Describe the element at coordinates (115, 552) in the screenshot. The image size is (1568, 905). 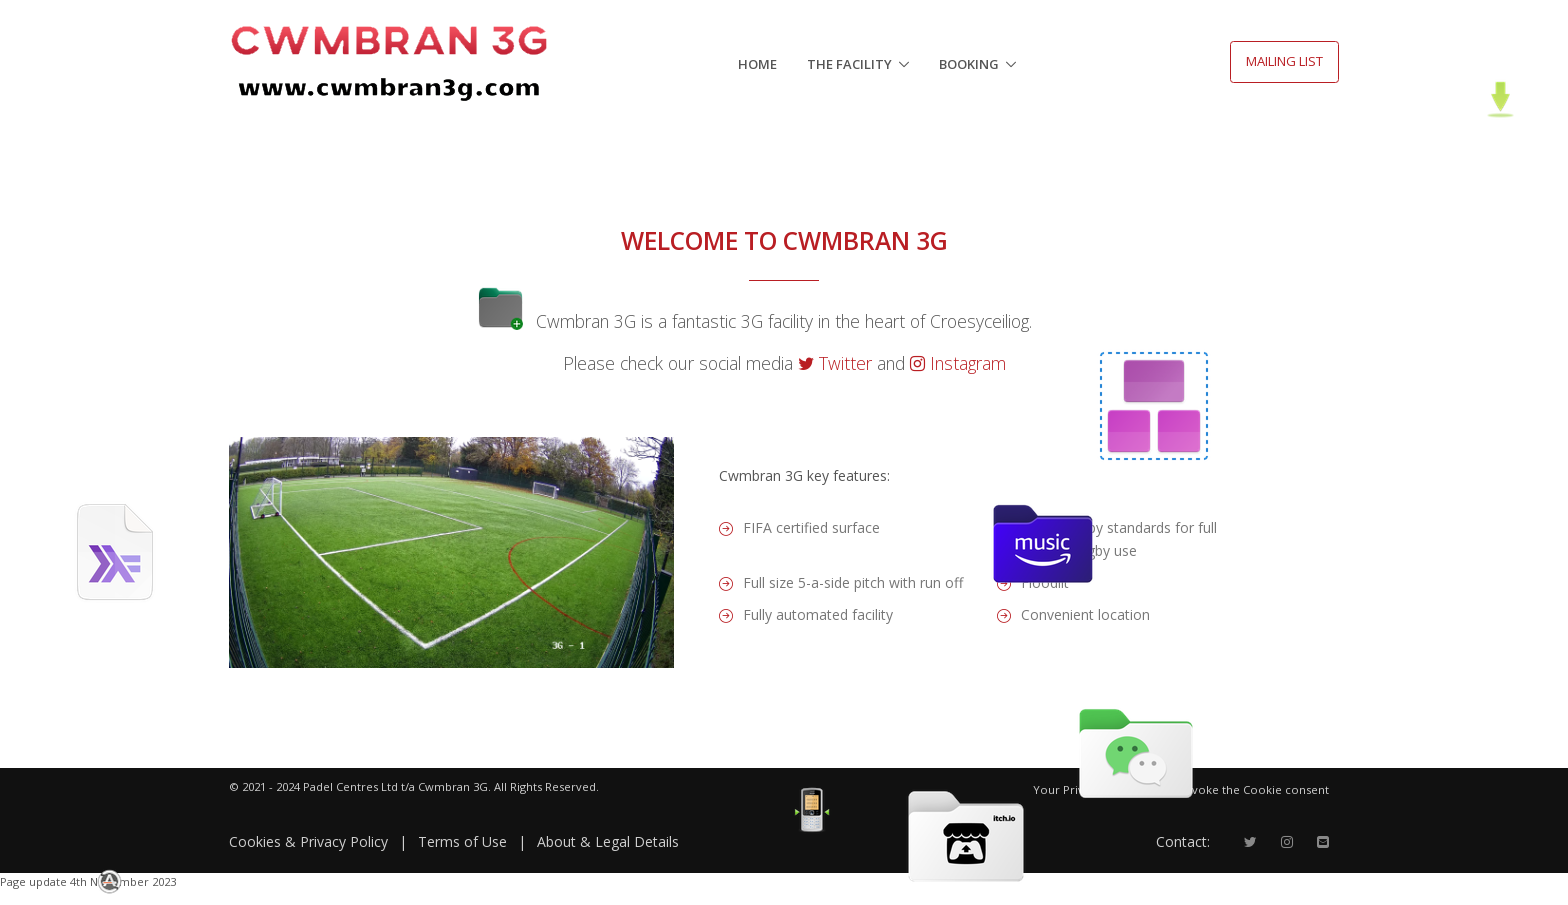
I see `a haskell source code file` at that location.